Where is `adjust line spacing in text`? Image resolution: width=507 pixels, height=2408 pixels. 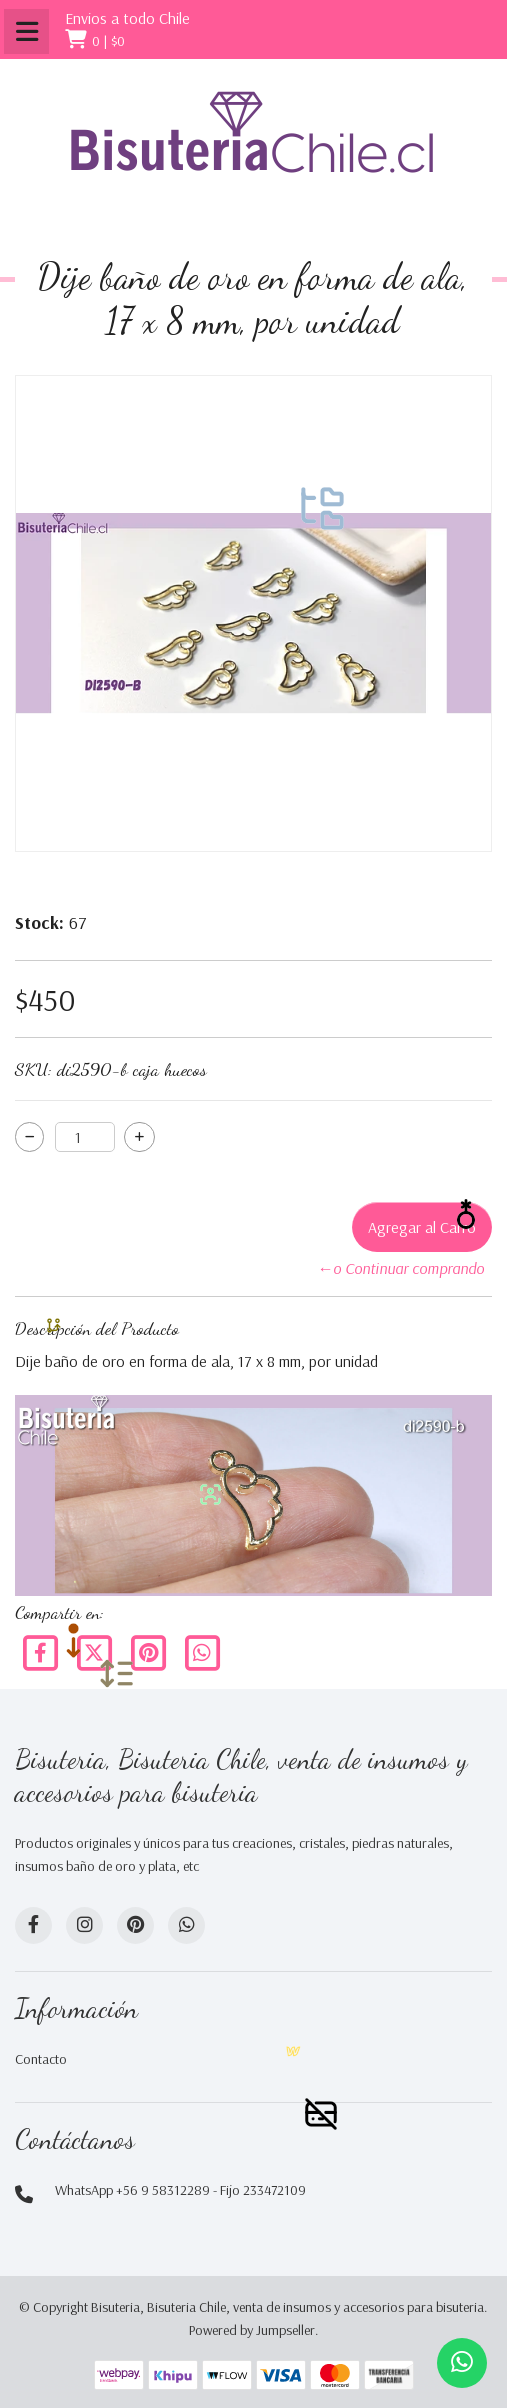
adjust line spacing in text is located at coordinates (117, 1673).